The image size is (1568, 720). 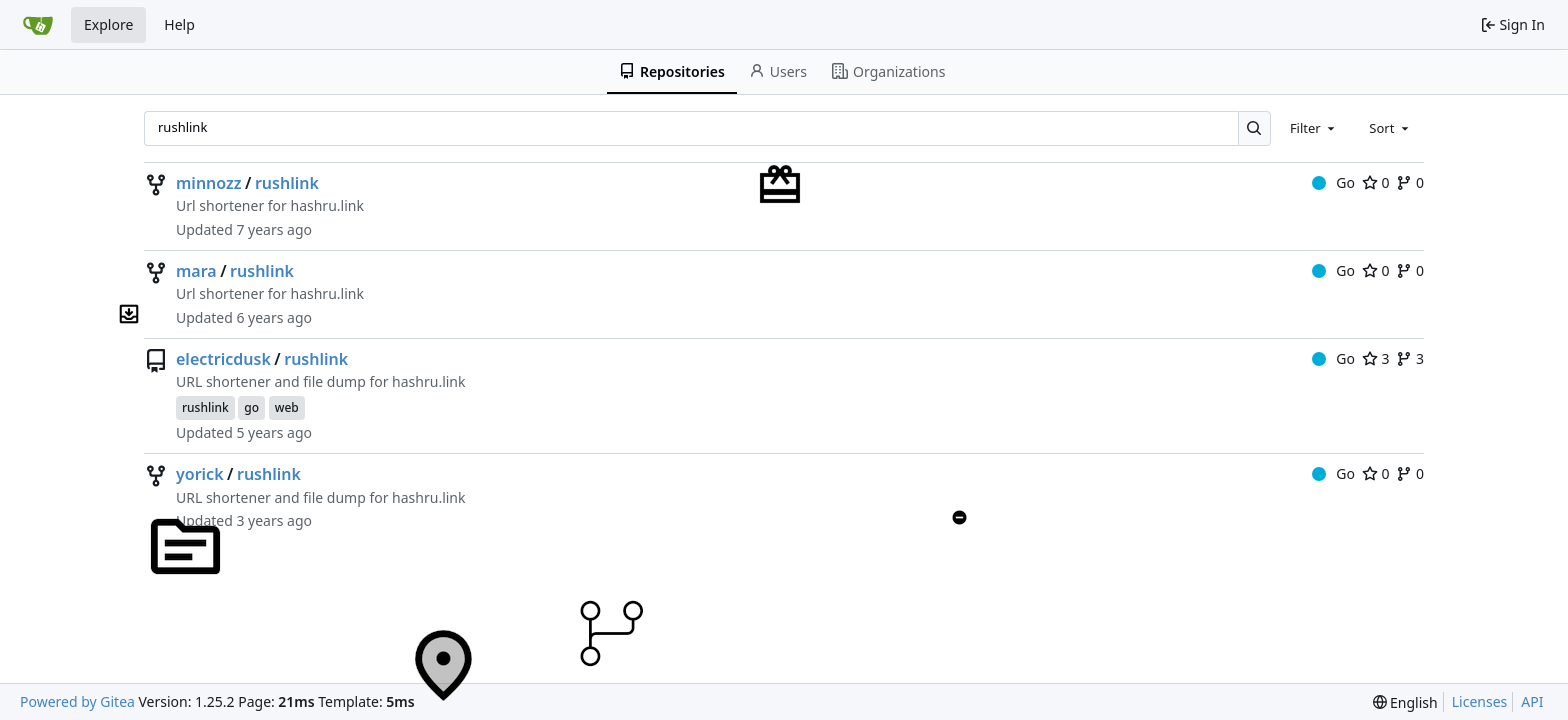 What do you see at coordinates (959, 517) in the screenshot?
I see `do not disturb mode is enabled` at bounding box center [959, 517].